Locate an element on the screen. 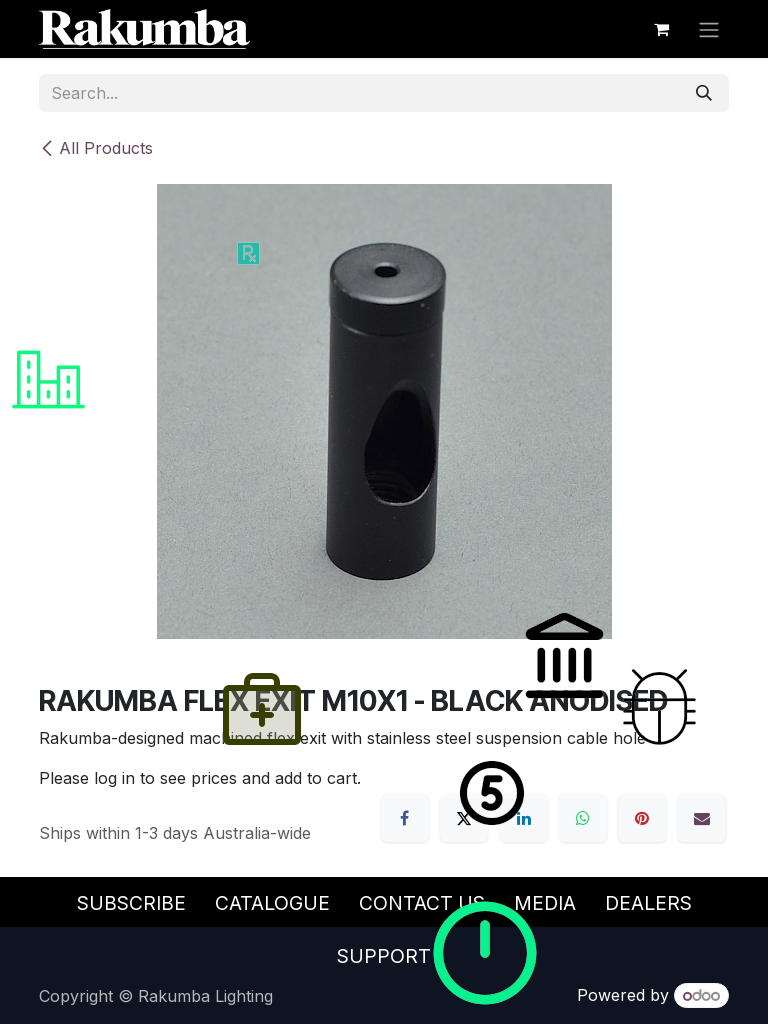  report a bug or issue is located at coordinates (659, 705).